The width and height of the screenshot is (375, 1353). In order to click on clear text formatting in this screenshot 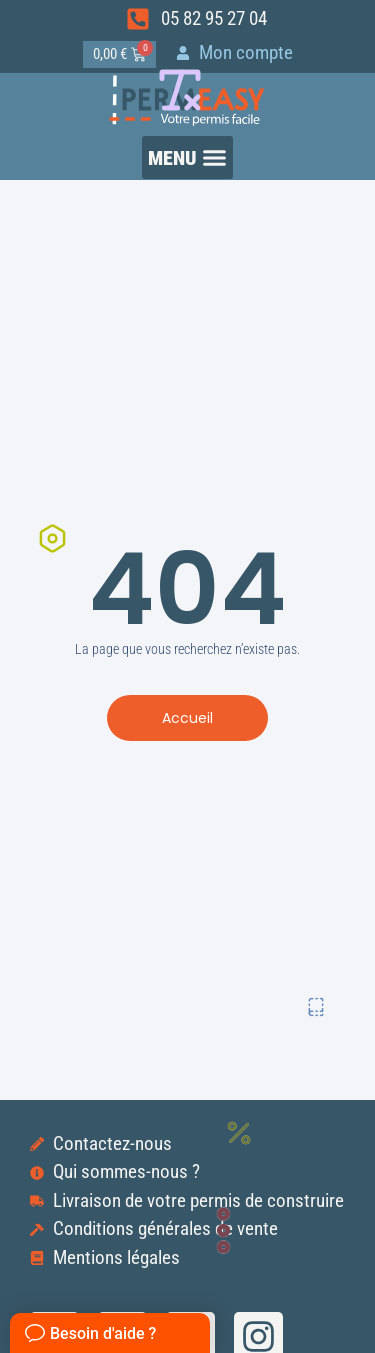, I will do `click(180, 90)`.